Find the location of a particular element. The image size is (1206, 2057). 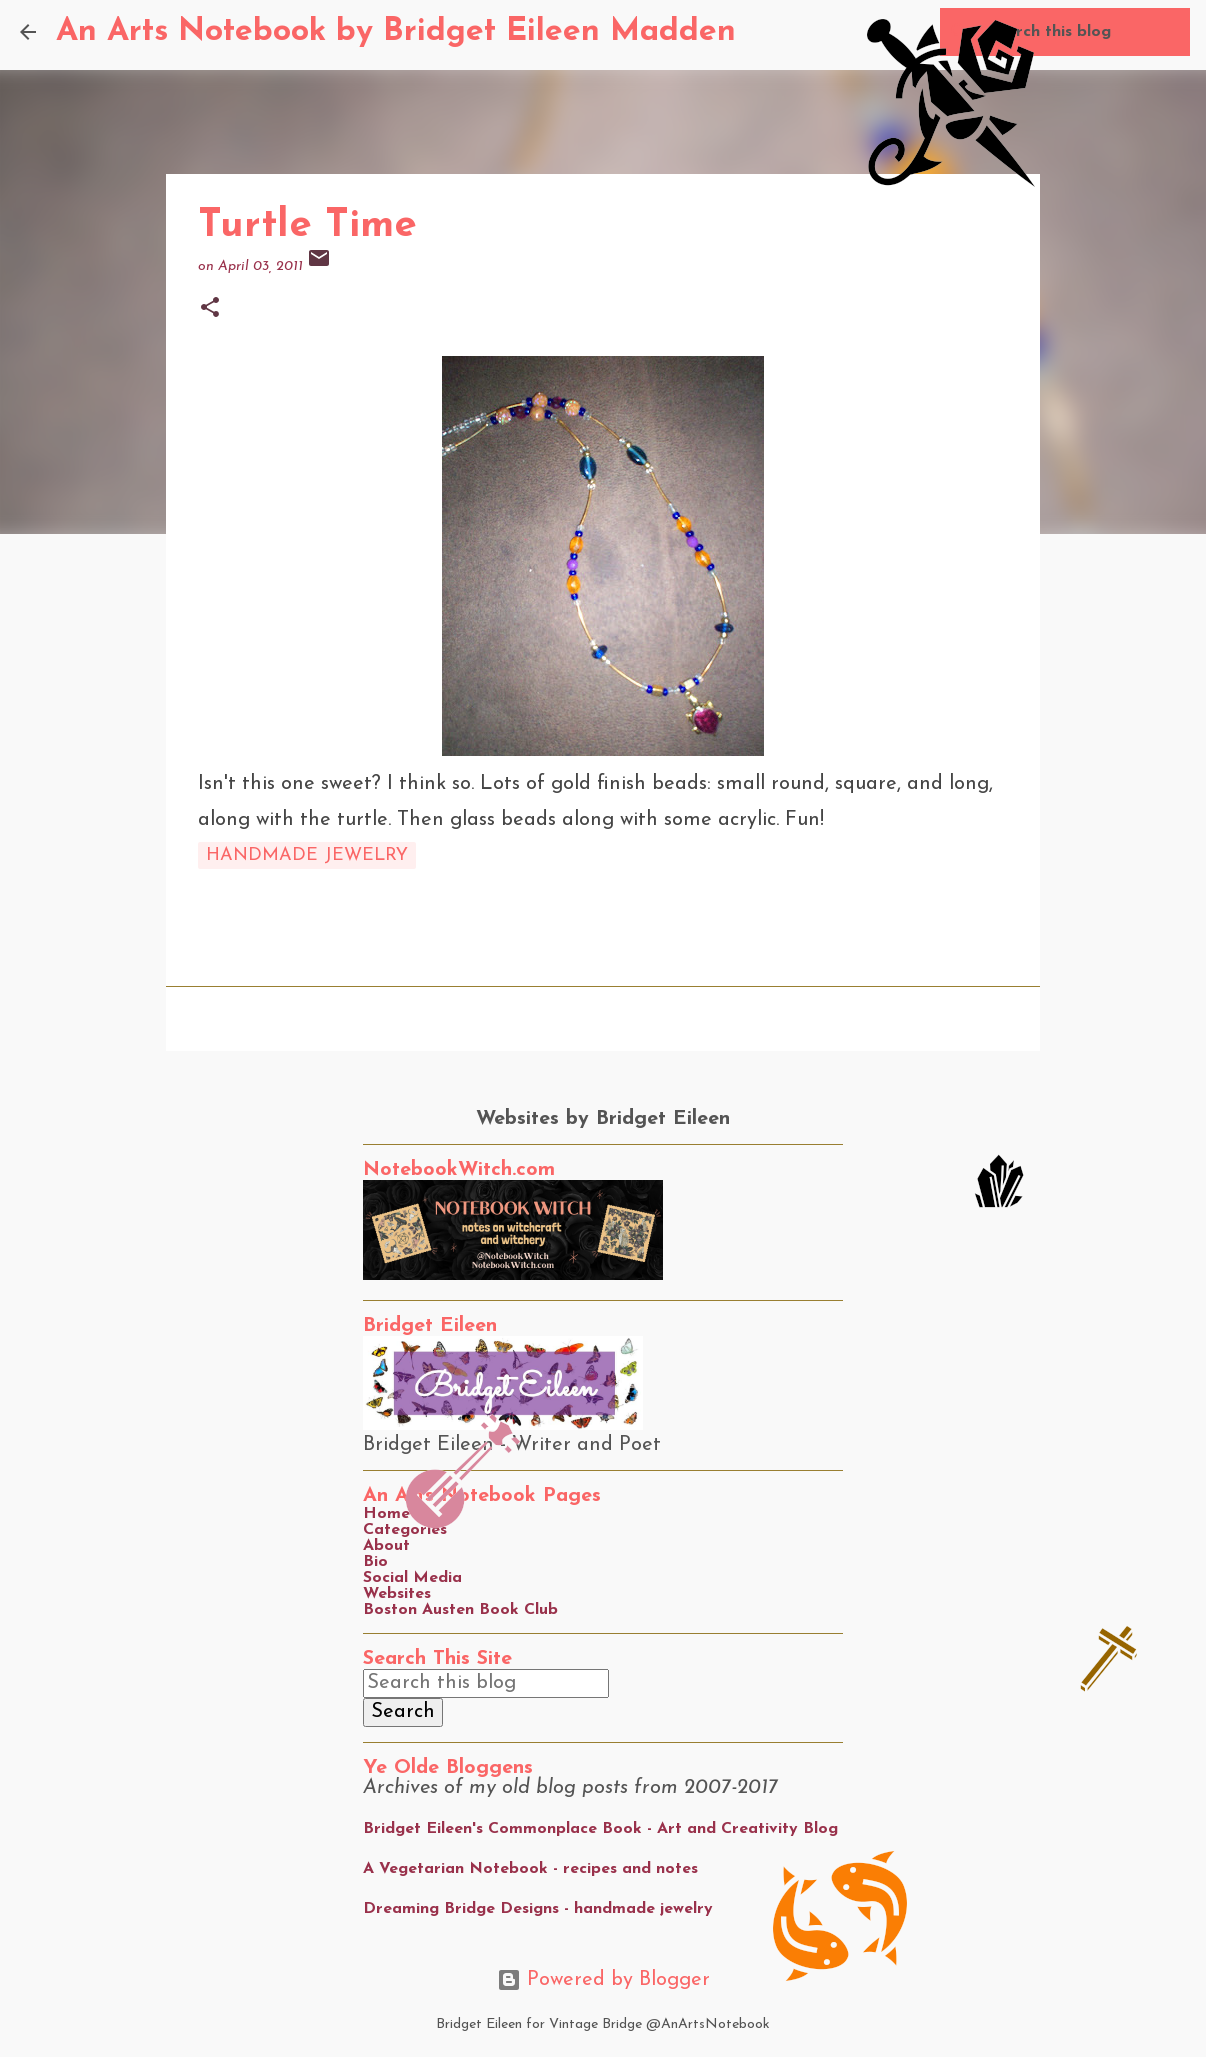

indicates religious or faith-based content is located at coordinates (1111, 1658).